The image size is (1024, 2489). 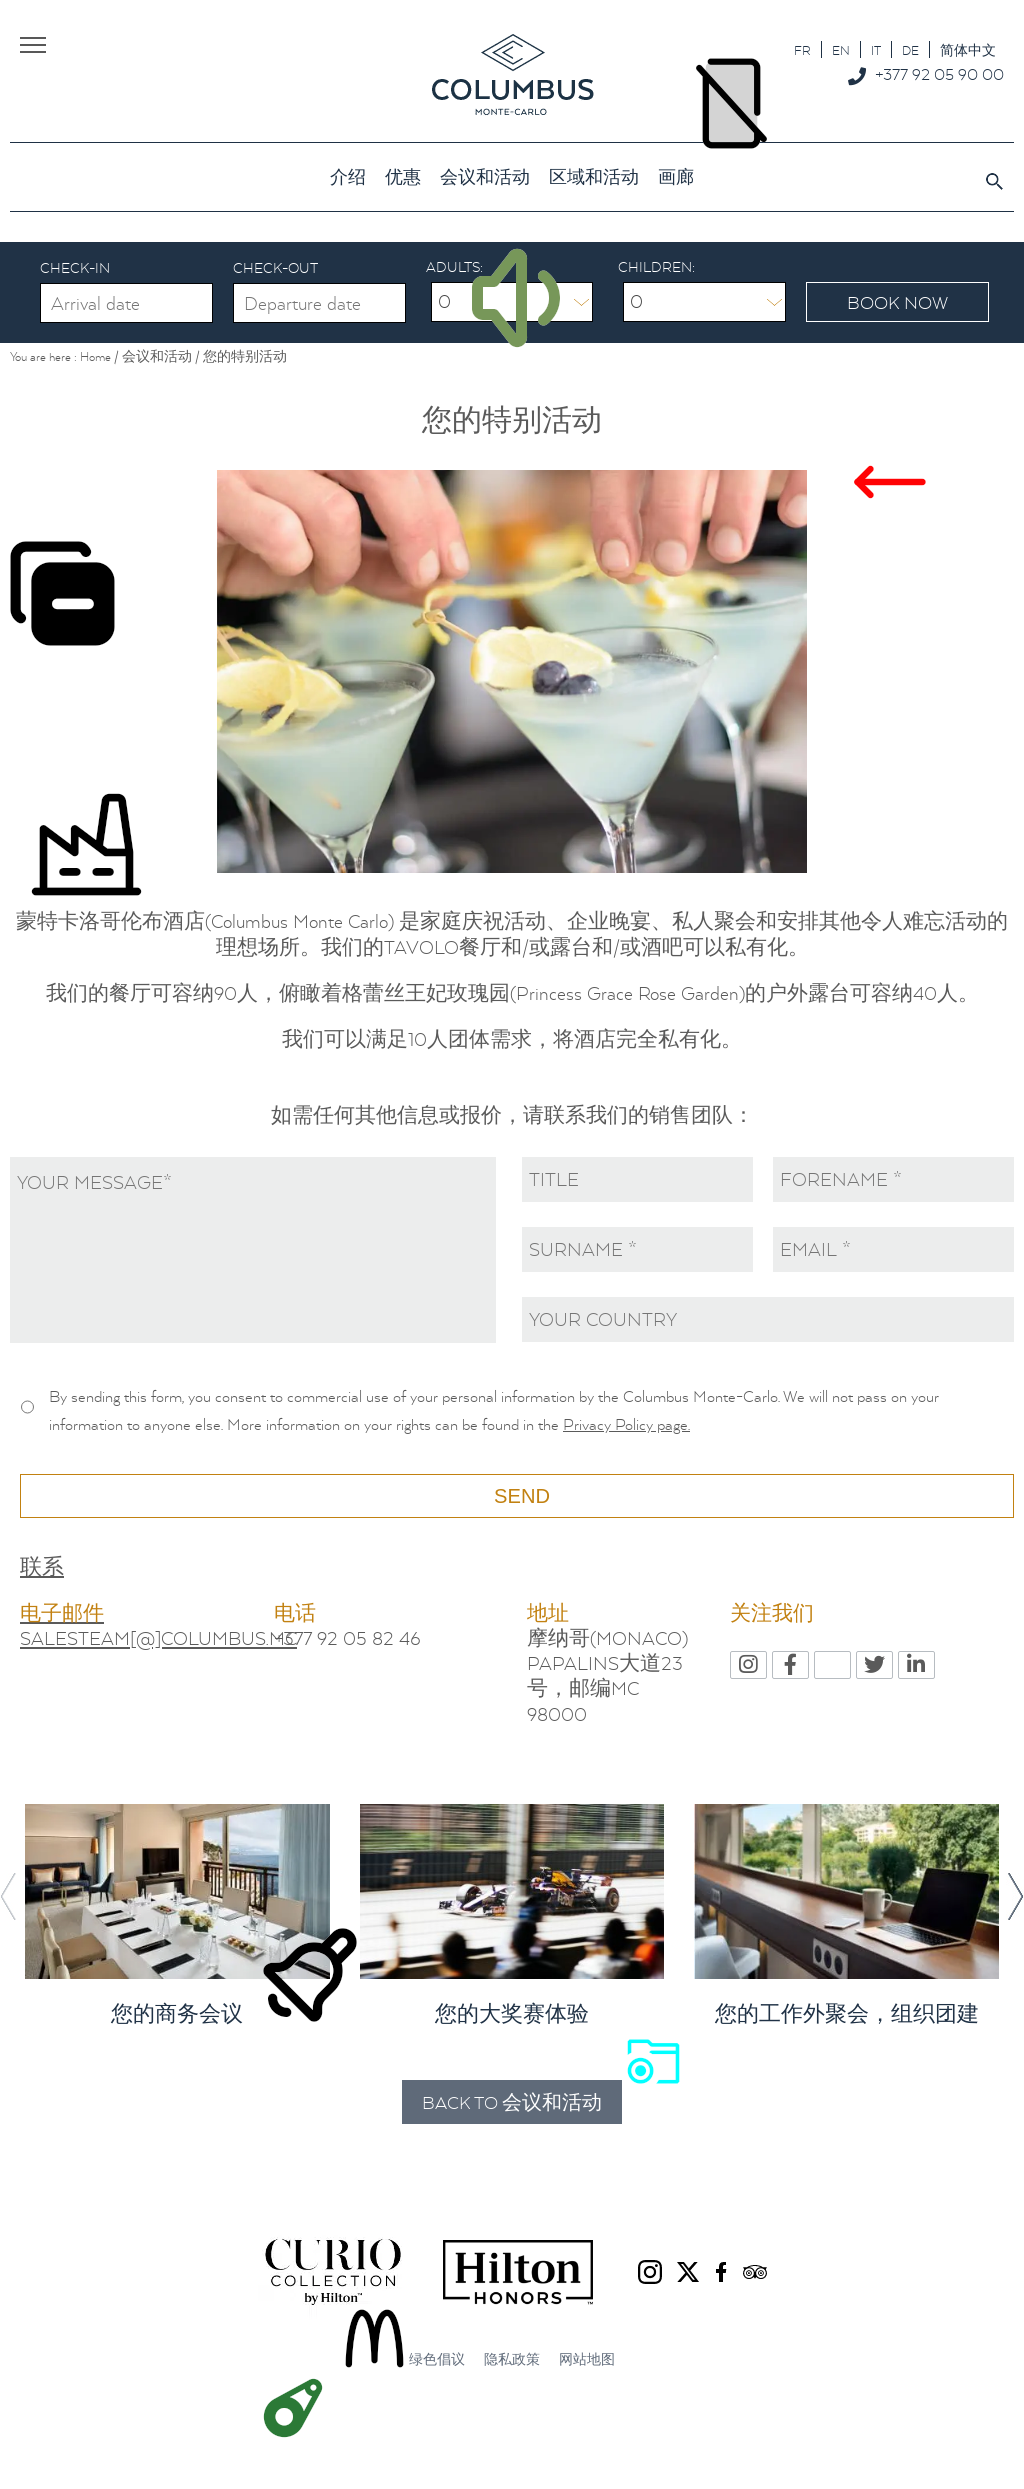 I want to click on move item to the left, so click(x=890, y=482).